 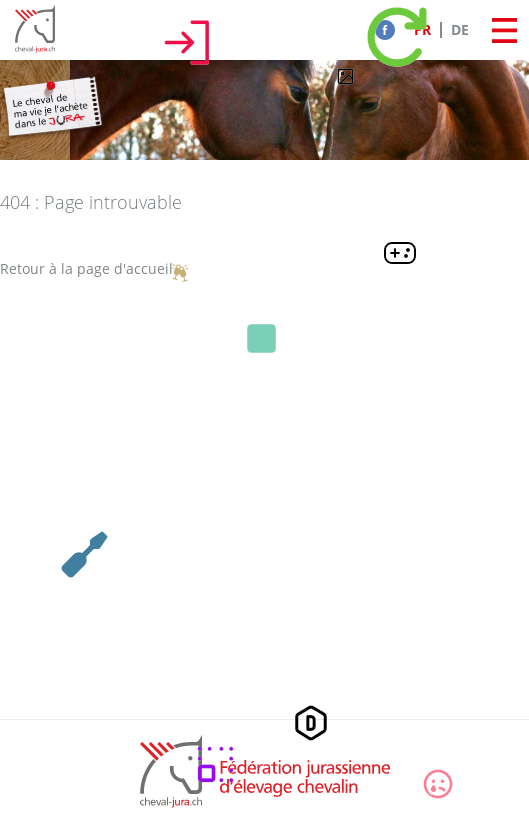 I want to click on view image or photo, so click(x=345, y=76).